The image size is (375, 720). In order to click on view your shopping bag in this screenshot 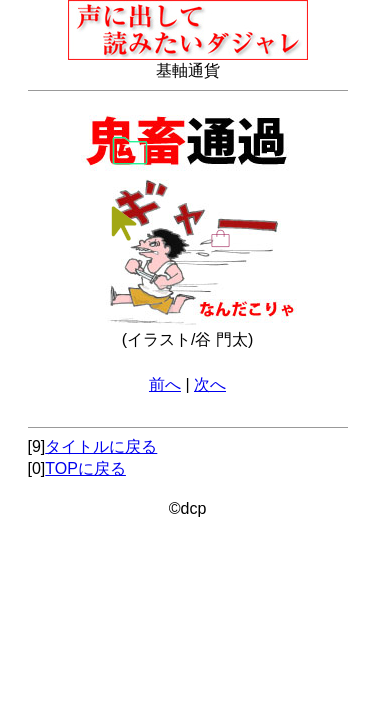, I will do `click(220, 239)`.